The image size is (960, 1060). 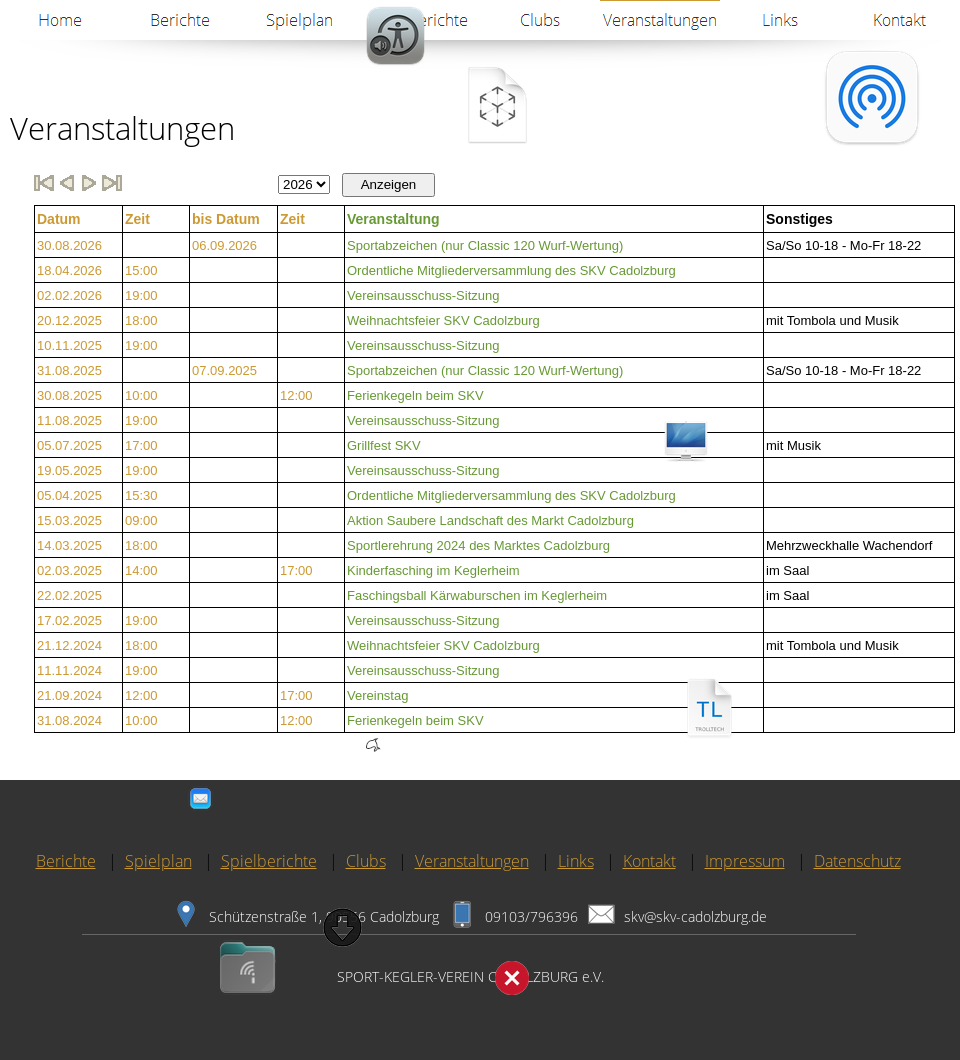 What do you see at coordinates (395, 35) in the screenshot?
I see `enable voiceover screen reader accessibility` at bounding box center [395, 35].